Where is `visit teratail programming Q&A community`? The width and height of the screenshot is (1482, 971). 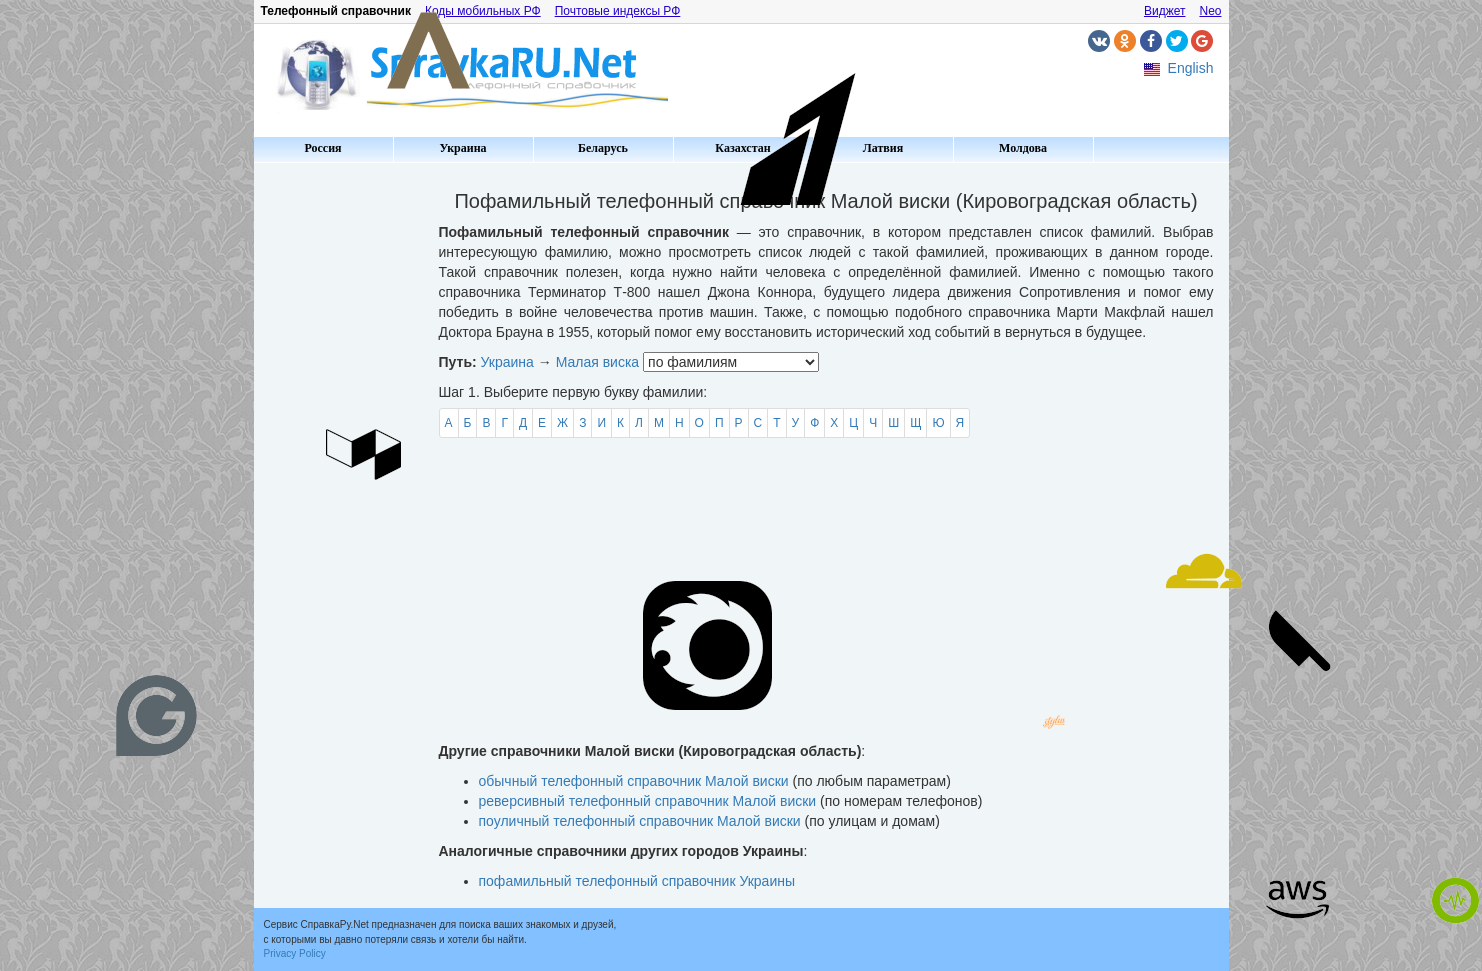
visit teratail programming Q&A community is located at coordinates (428, 50).